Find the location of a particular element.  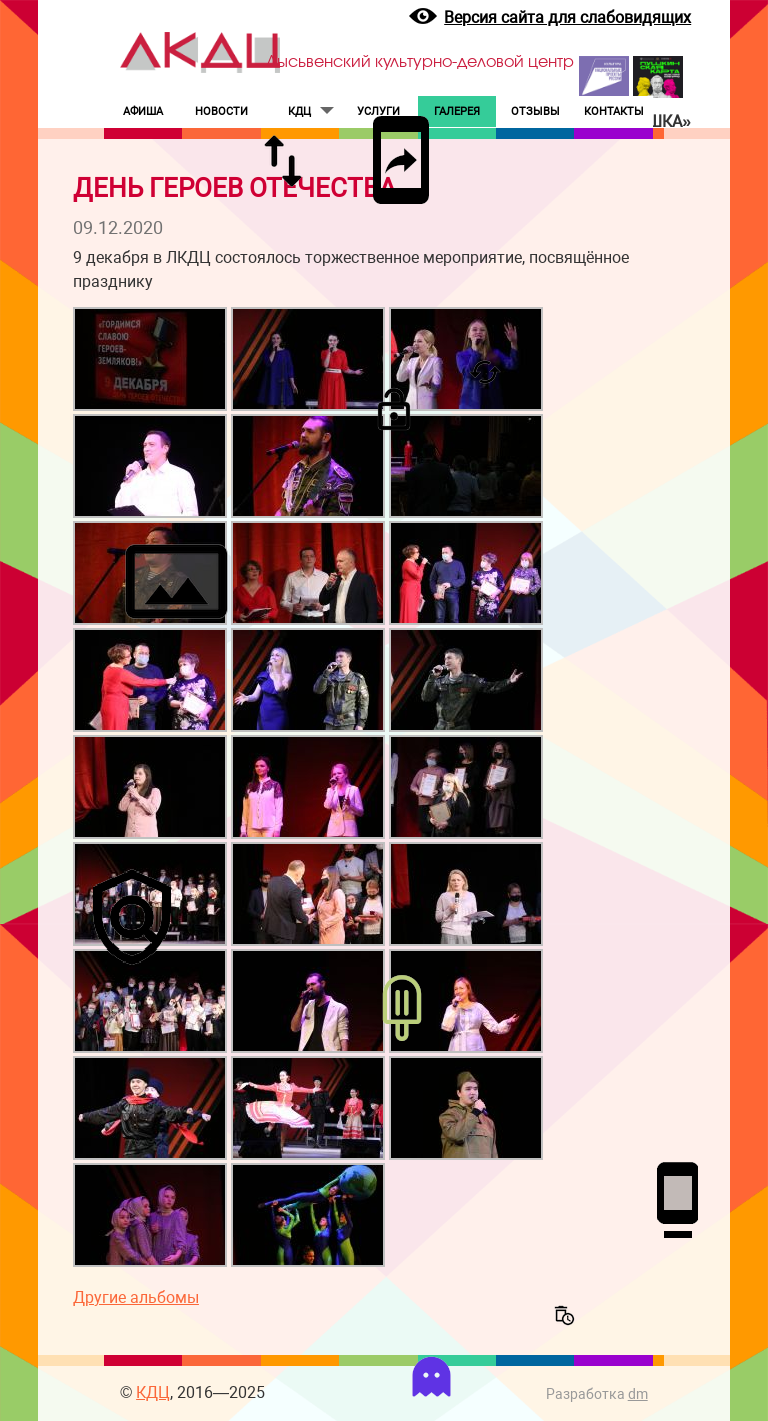

view panorama or landscape photos is located at coordinates (176, 581).